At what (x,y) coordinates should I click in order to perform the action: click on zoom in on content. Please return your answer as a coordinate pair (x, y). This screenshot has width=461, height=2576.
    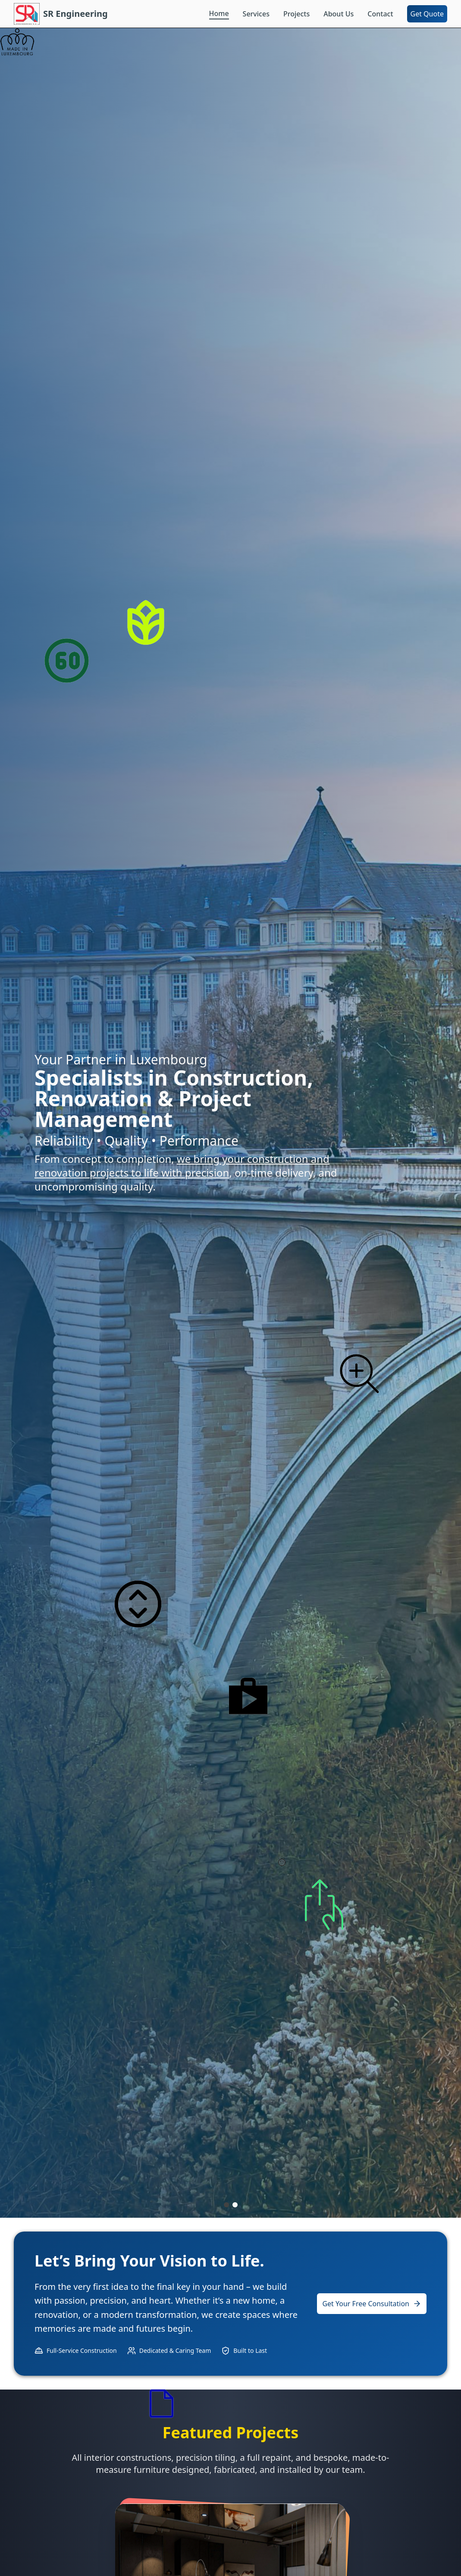
    Looking at the image, I should click on (359, 1373).